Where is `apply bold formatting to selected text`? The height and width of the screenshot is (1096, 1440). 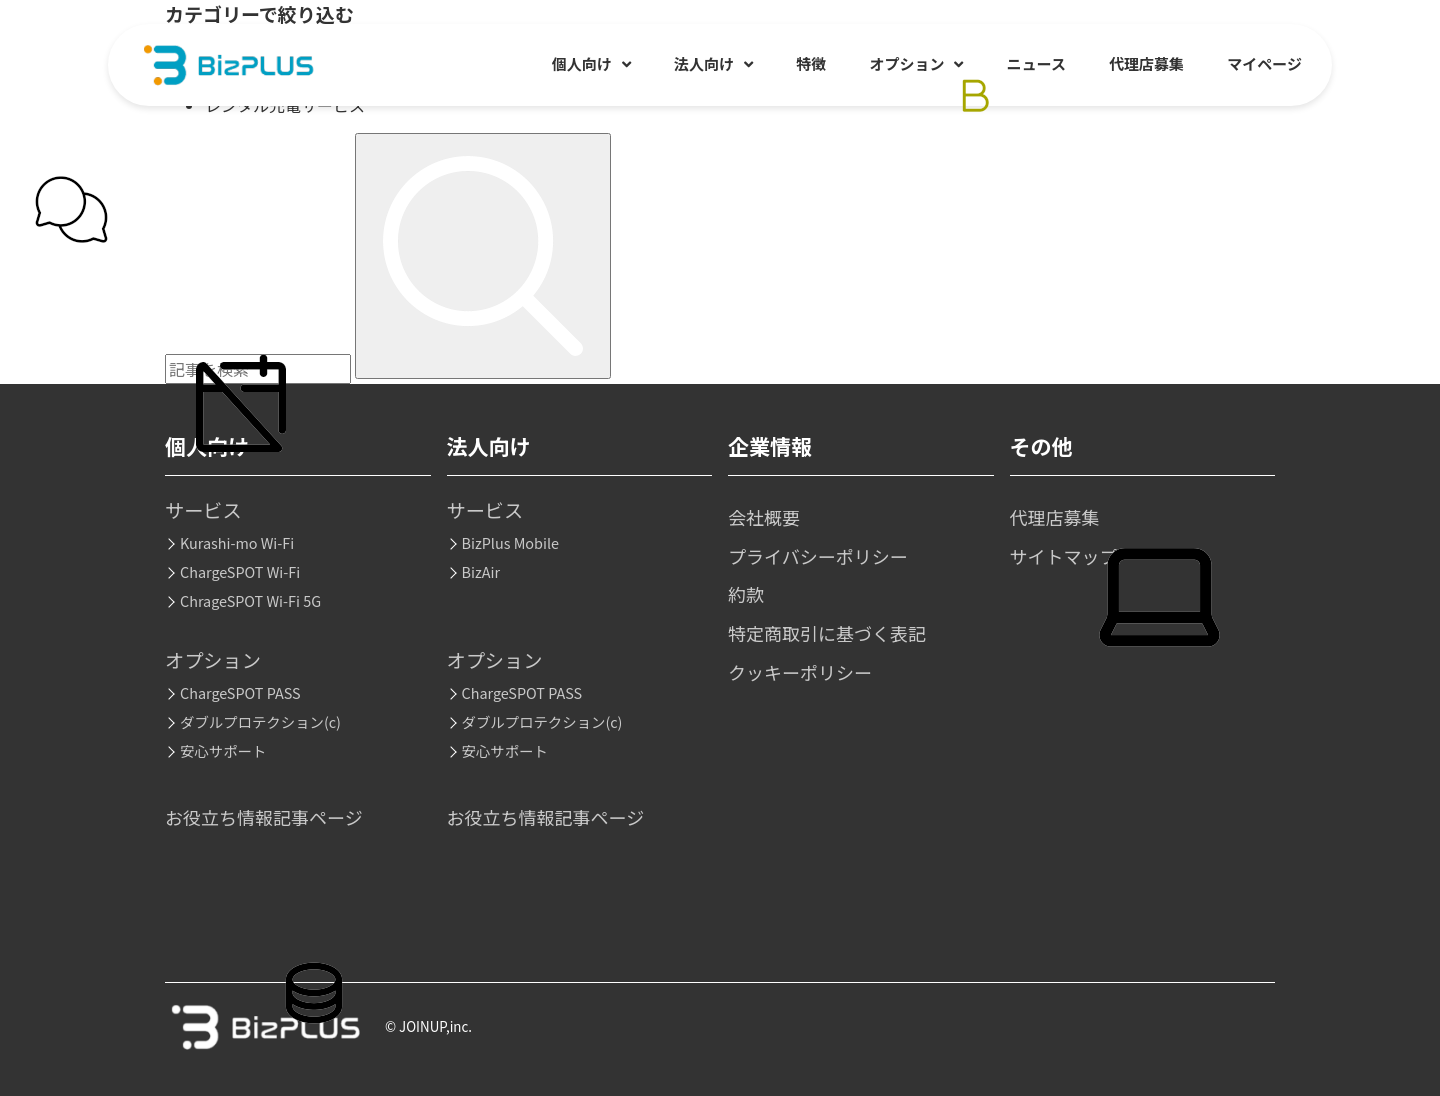
apply bold formatting to selected text is located at coordinates (973, 96).